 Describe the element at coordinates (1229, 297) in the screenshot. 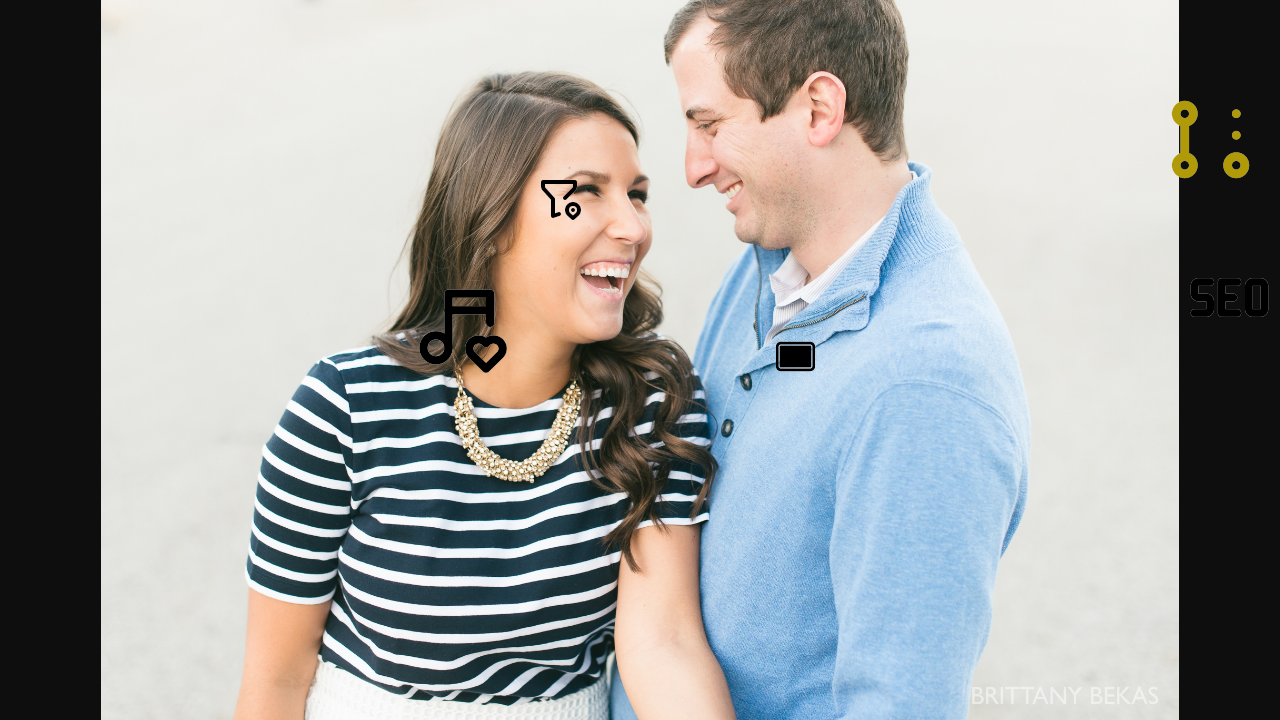

I see `access search engine optimization tools` at that location.